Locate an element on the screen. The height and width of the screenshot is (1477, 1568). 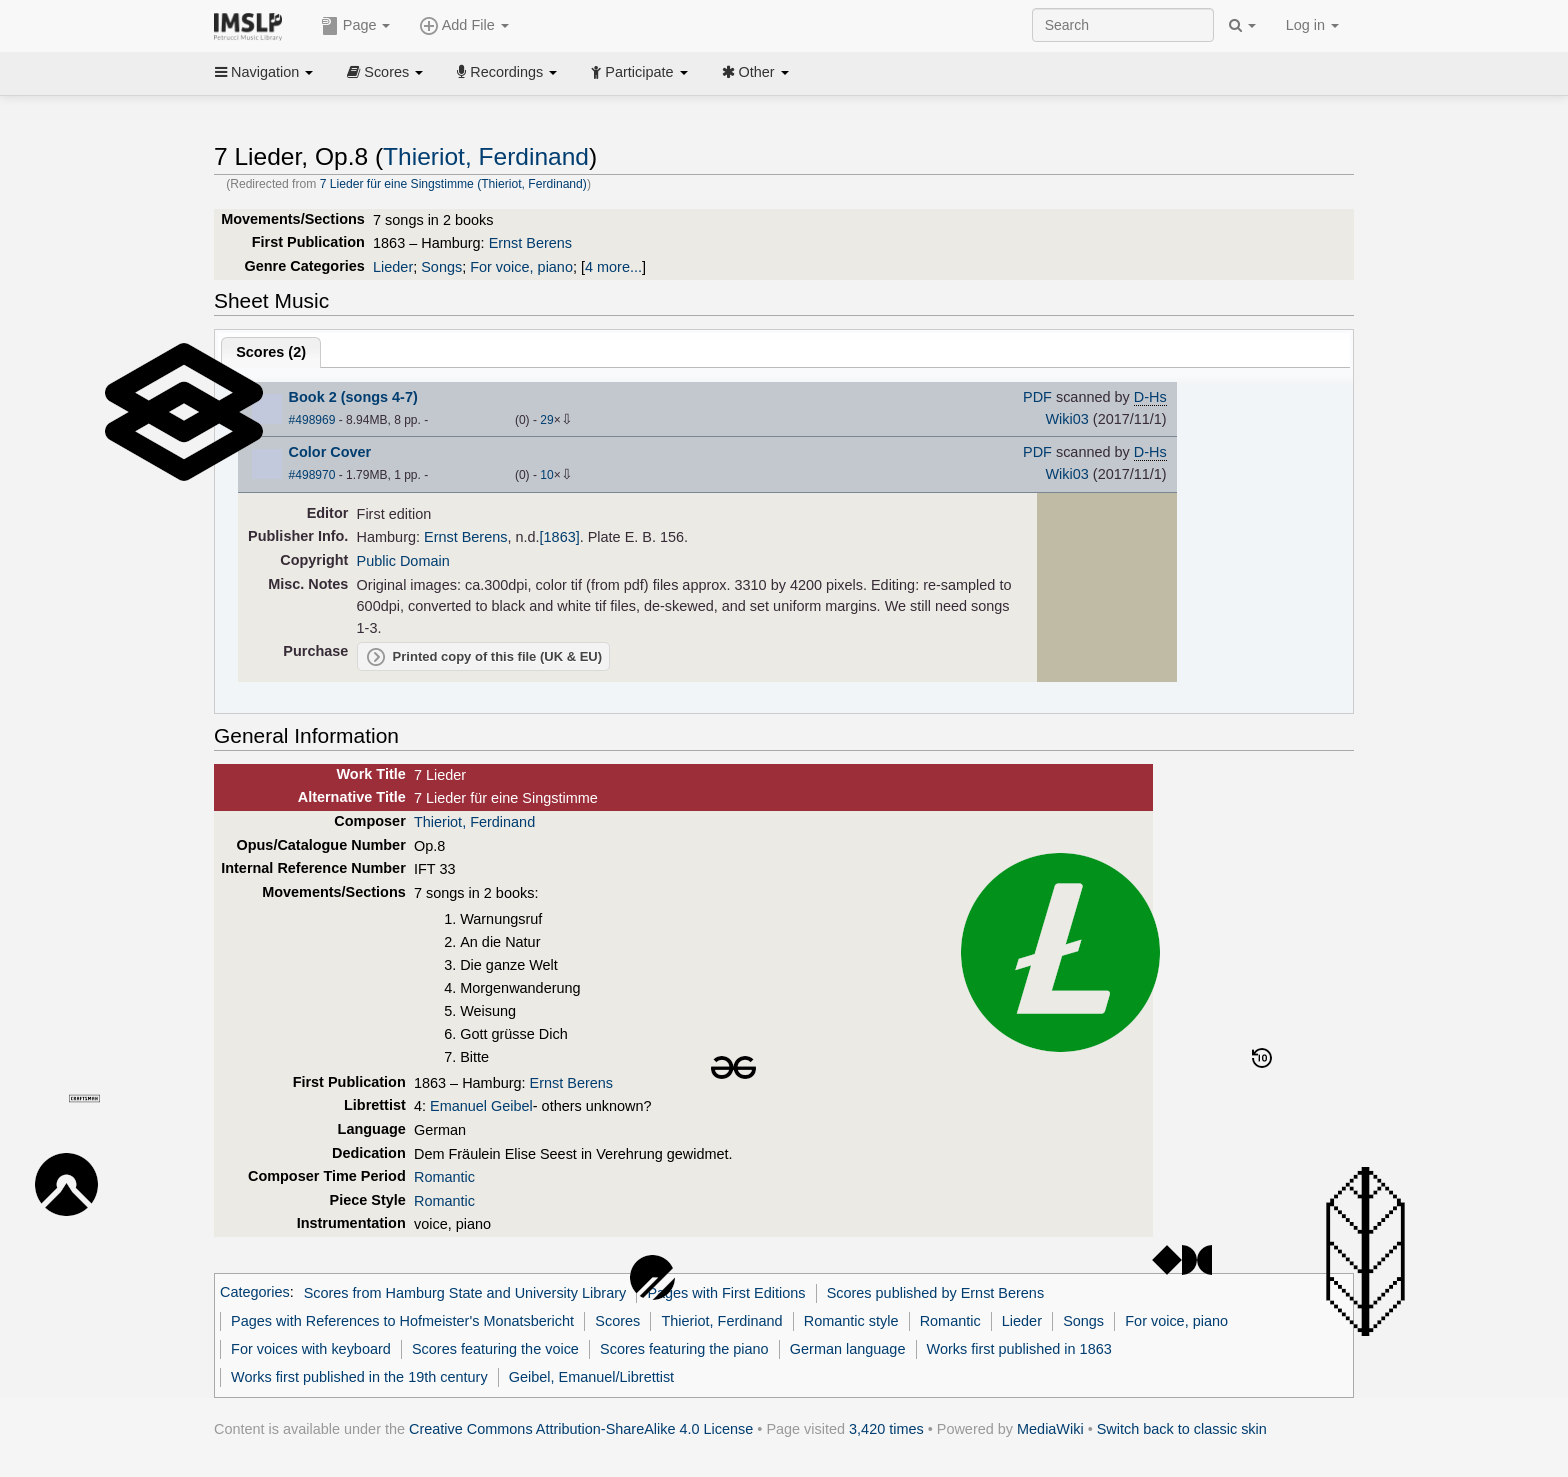
planetscale database platform logo is located at coordinates (652, 1277).